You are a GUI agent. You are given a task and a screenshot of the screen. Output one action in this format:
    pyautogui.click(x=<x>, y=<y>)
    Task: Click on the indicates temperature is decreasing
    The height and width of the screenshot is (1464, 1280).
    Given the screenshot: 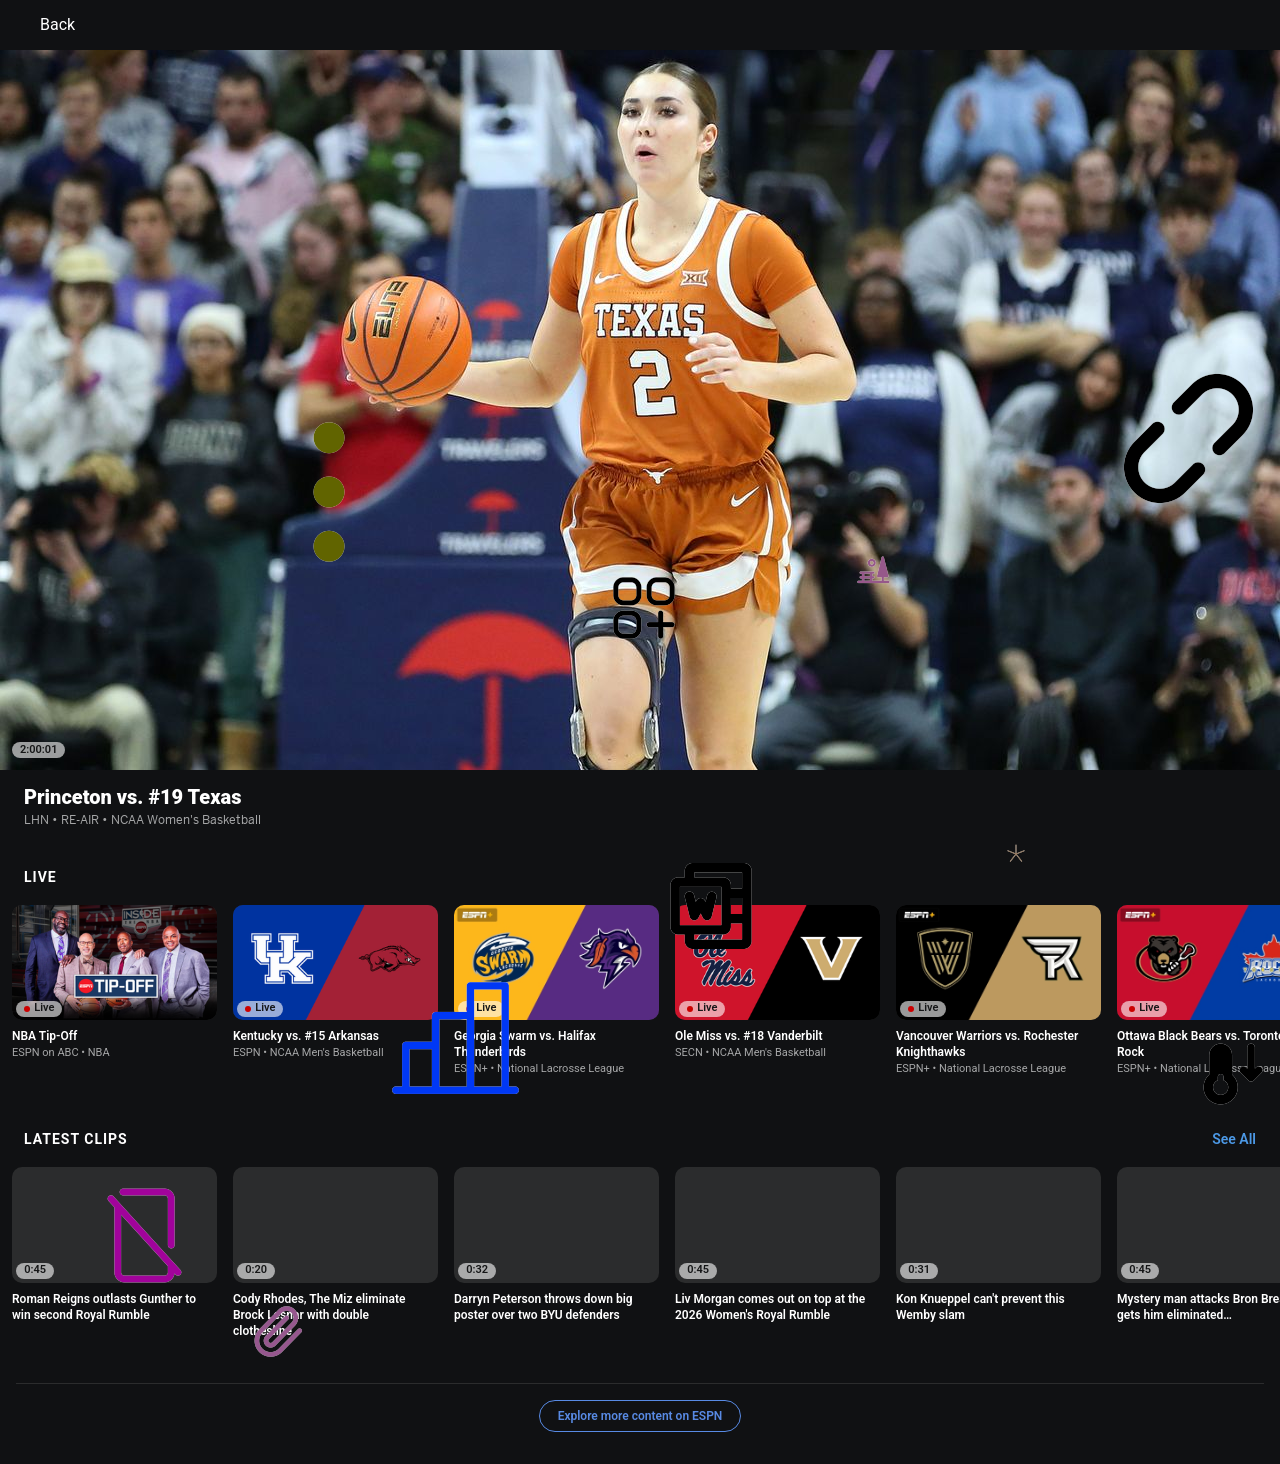 What is the action you would take?
    pyautogui.click(x=1232, y=1074)
    